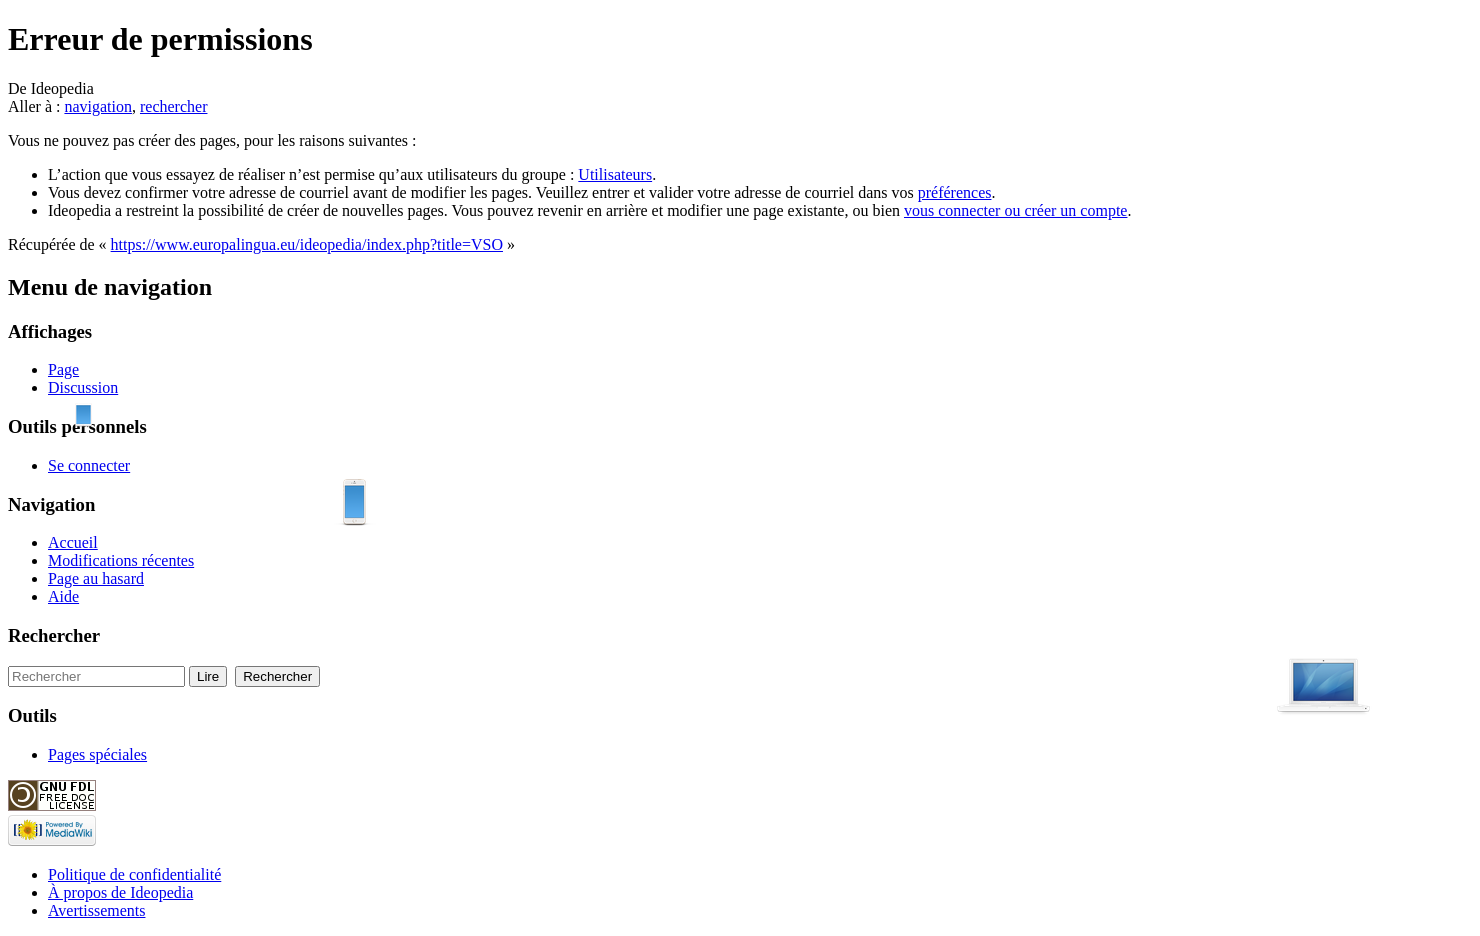 Image resolution: width=1480 pixels, height=936 pixels. Describe the element at coordinates (1323, 681) in the screenshot. I see `indicates this mac device in system preferences` at that location.